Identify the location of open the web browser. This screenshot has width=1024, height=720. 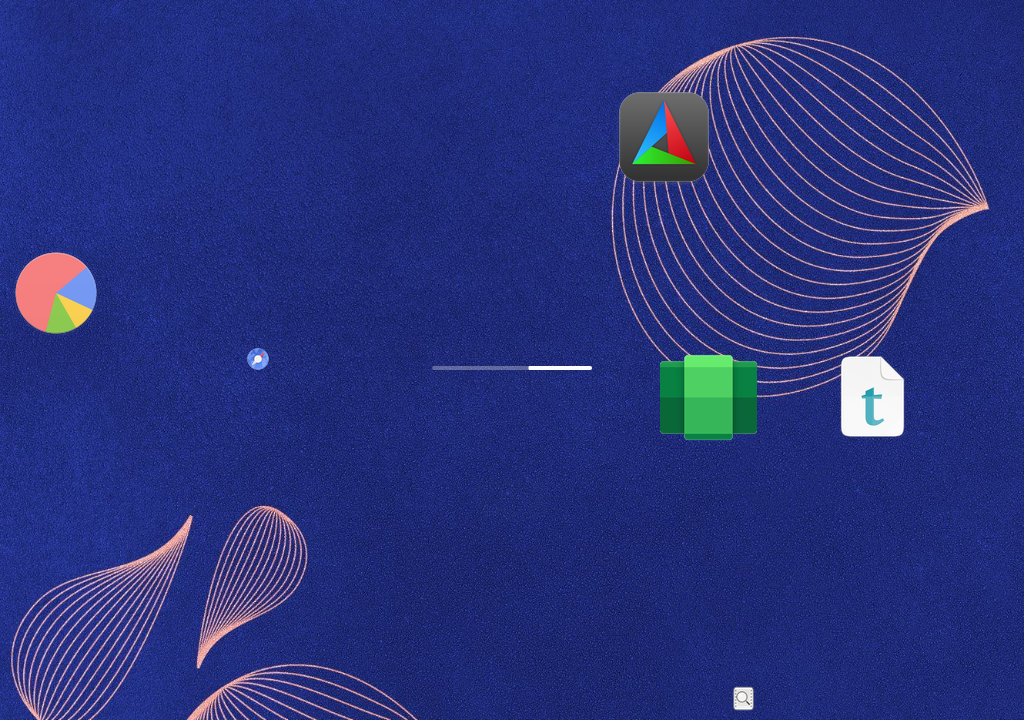
(258, 359).